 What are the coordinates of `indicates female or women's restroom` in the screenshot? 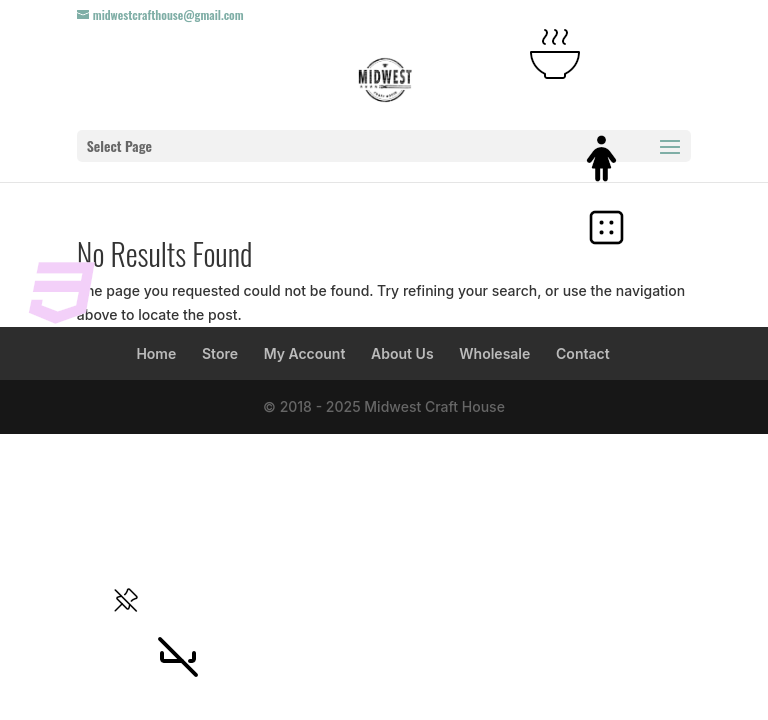 It's located at (601, 158).